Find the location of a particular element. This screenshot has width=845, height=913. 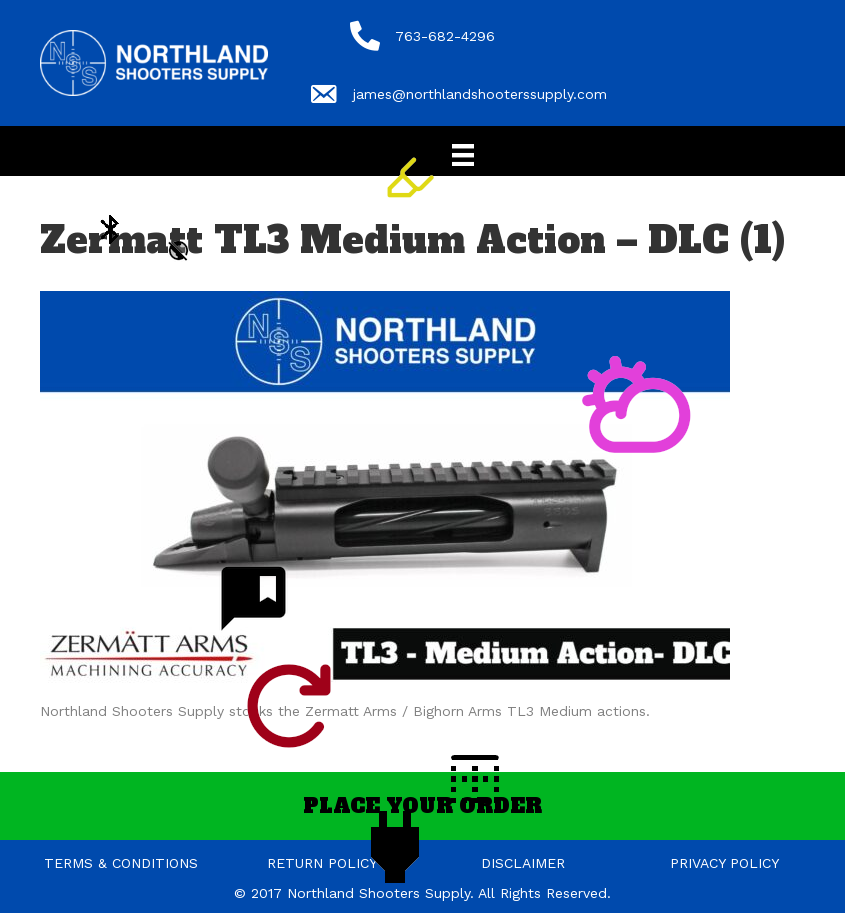

apply border to top edge of cell or table is located at coordinates (475, 779).